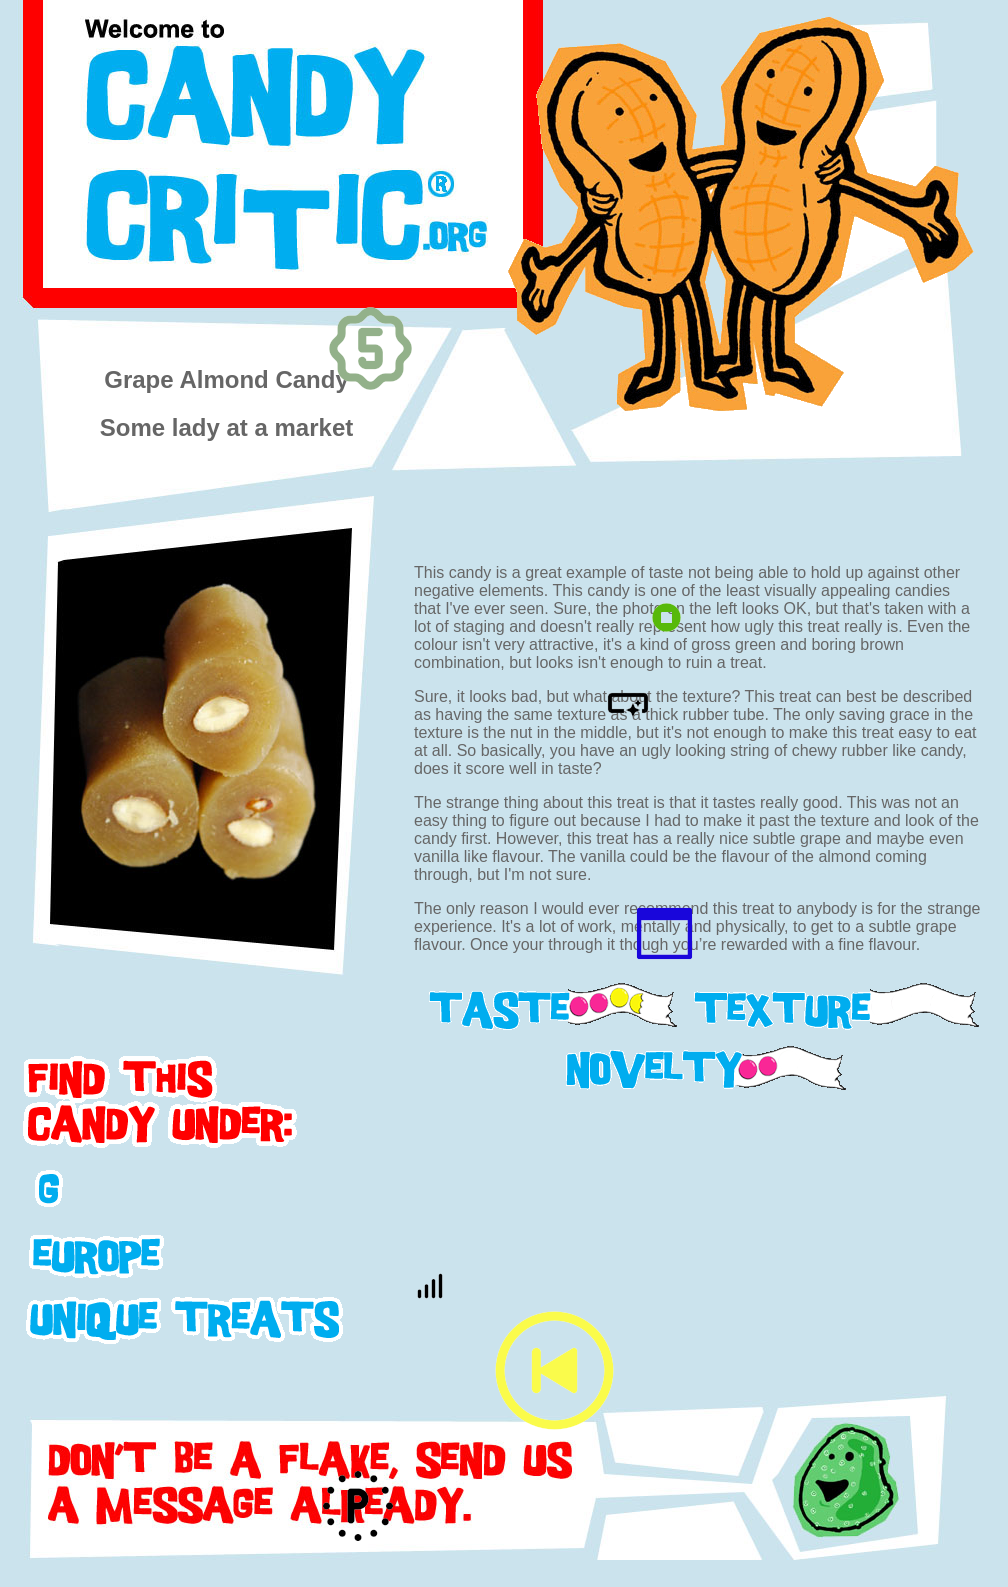  I want to click on open browser or web application, so click(664, 933).